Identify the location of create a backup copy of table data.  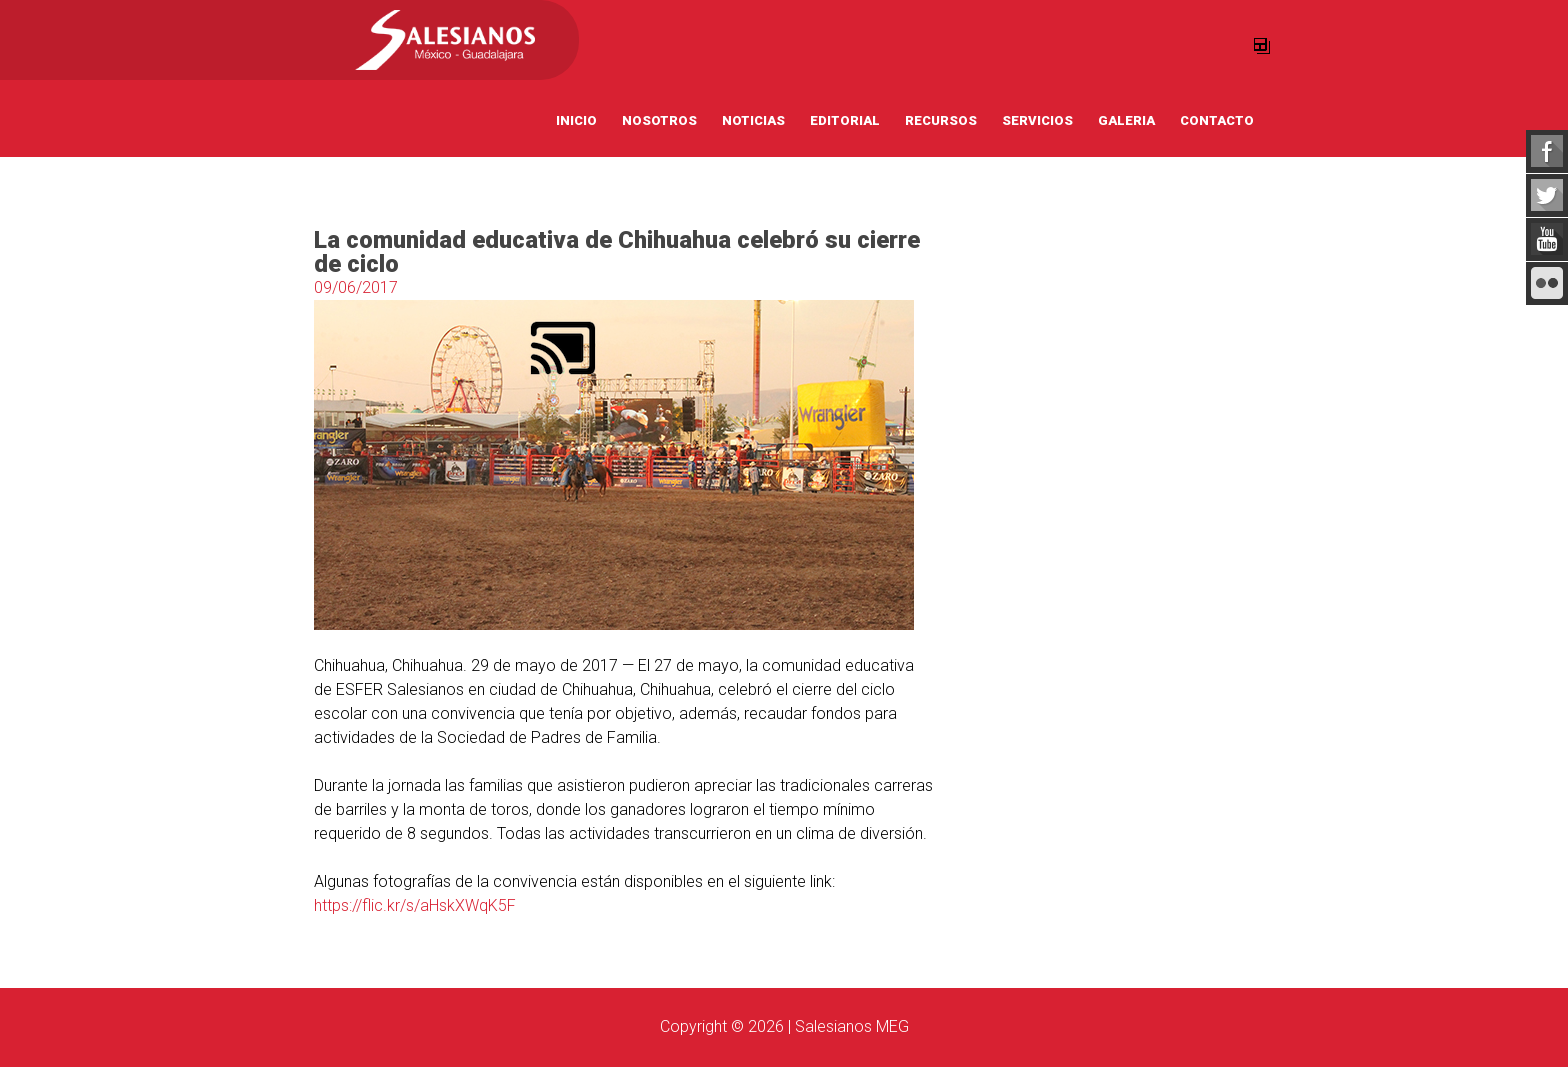
(1262, 46).